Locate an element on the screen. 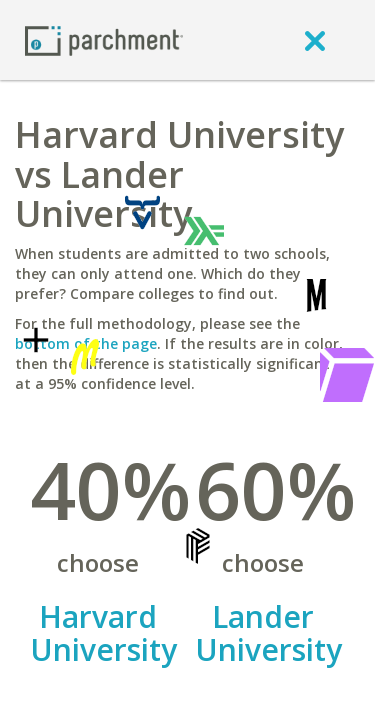  vaadin framework branding logo is located at coordinates (142, 212).